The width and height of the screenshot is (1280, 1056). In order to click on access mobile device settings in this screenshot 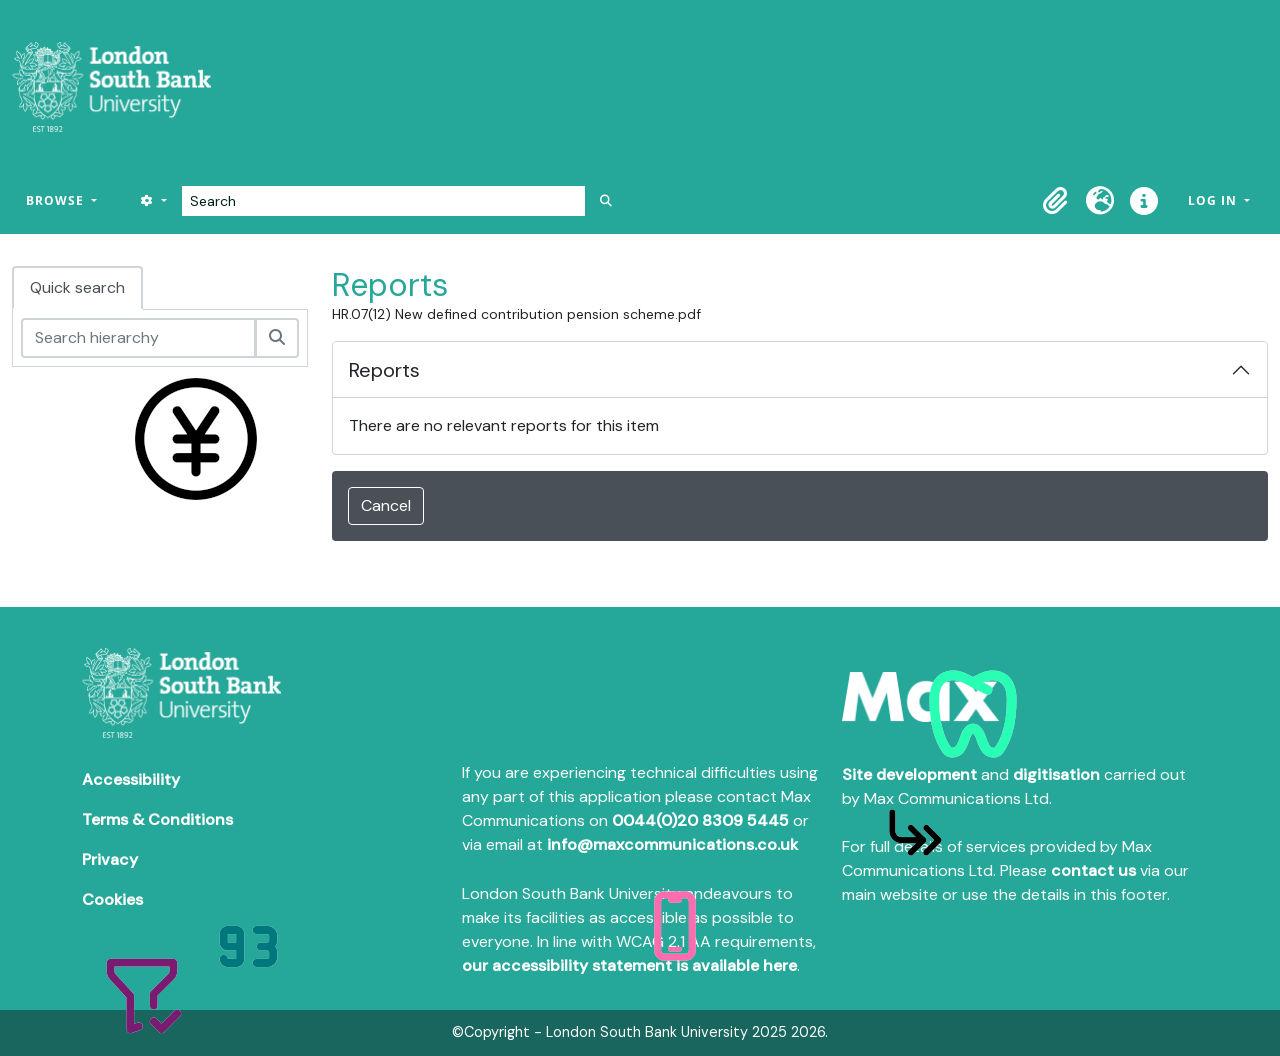, I will do `click(675, 926)`.